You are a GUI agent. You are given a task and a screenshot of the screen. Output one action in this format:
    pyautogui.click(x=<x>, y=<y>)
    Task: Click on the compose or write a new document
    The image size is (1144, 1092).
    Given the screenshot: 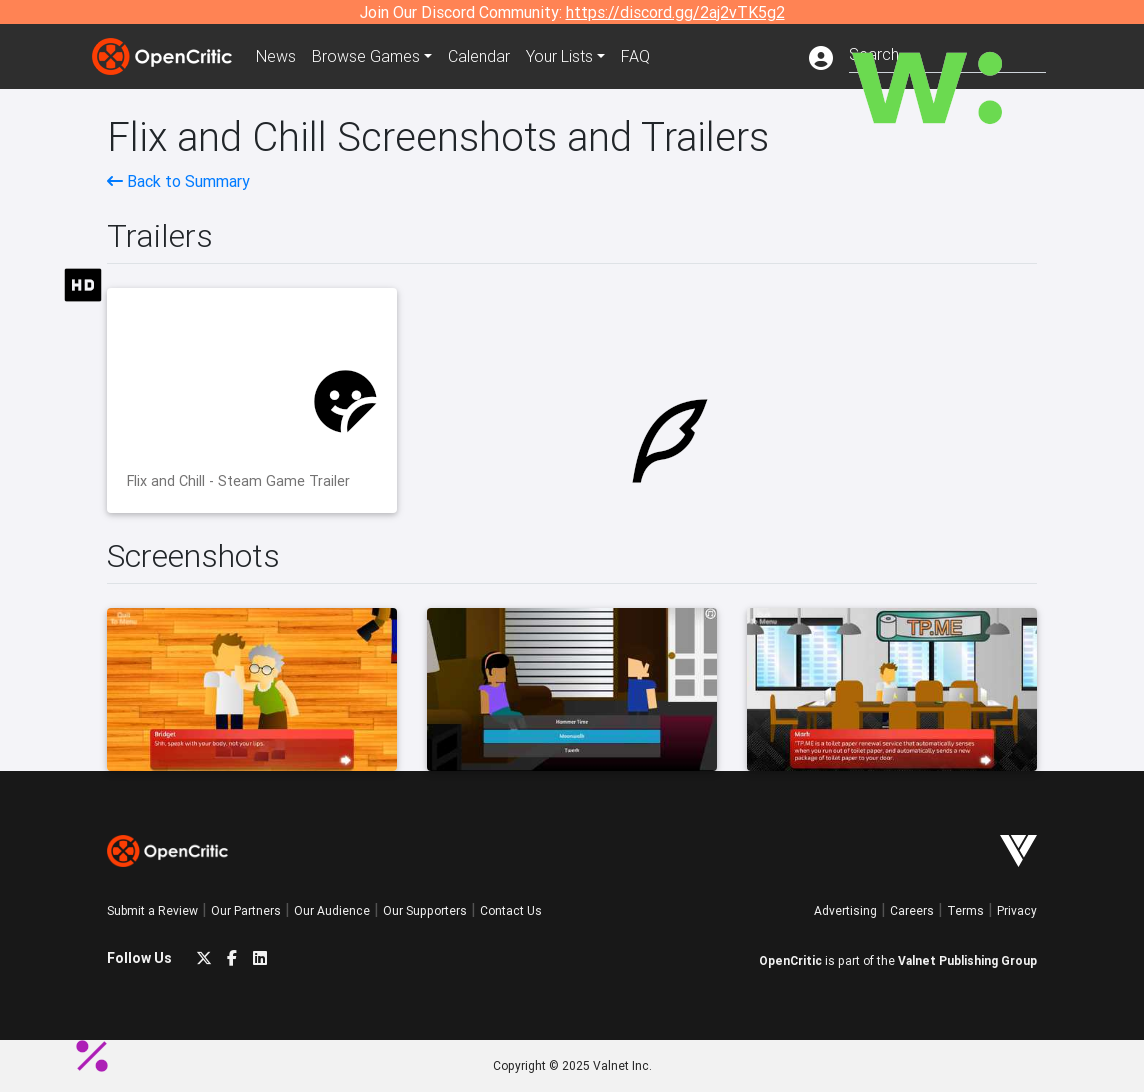 What is the action you would take?
    pyautogui.click(x=670, y=441)
    